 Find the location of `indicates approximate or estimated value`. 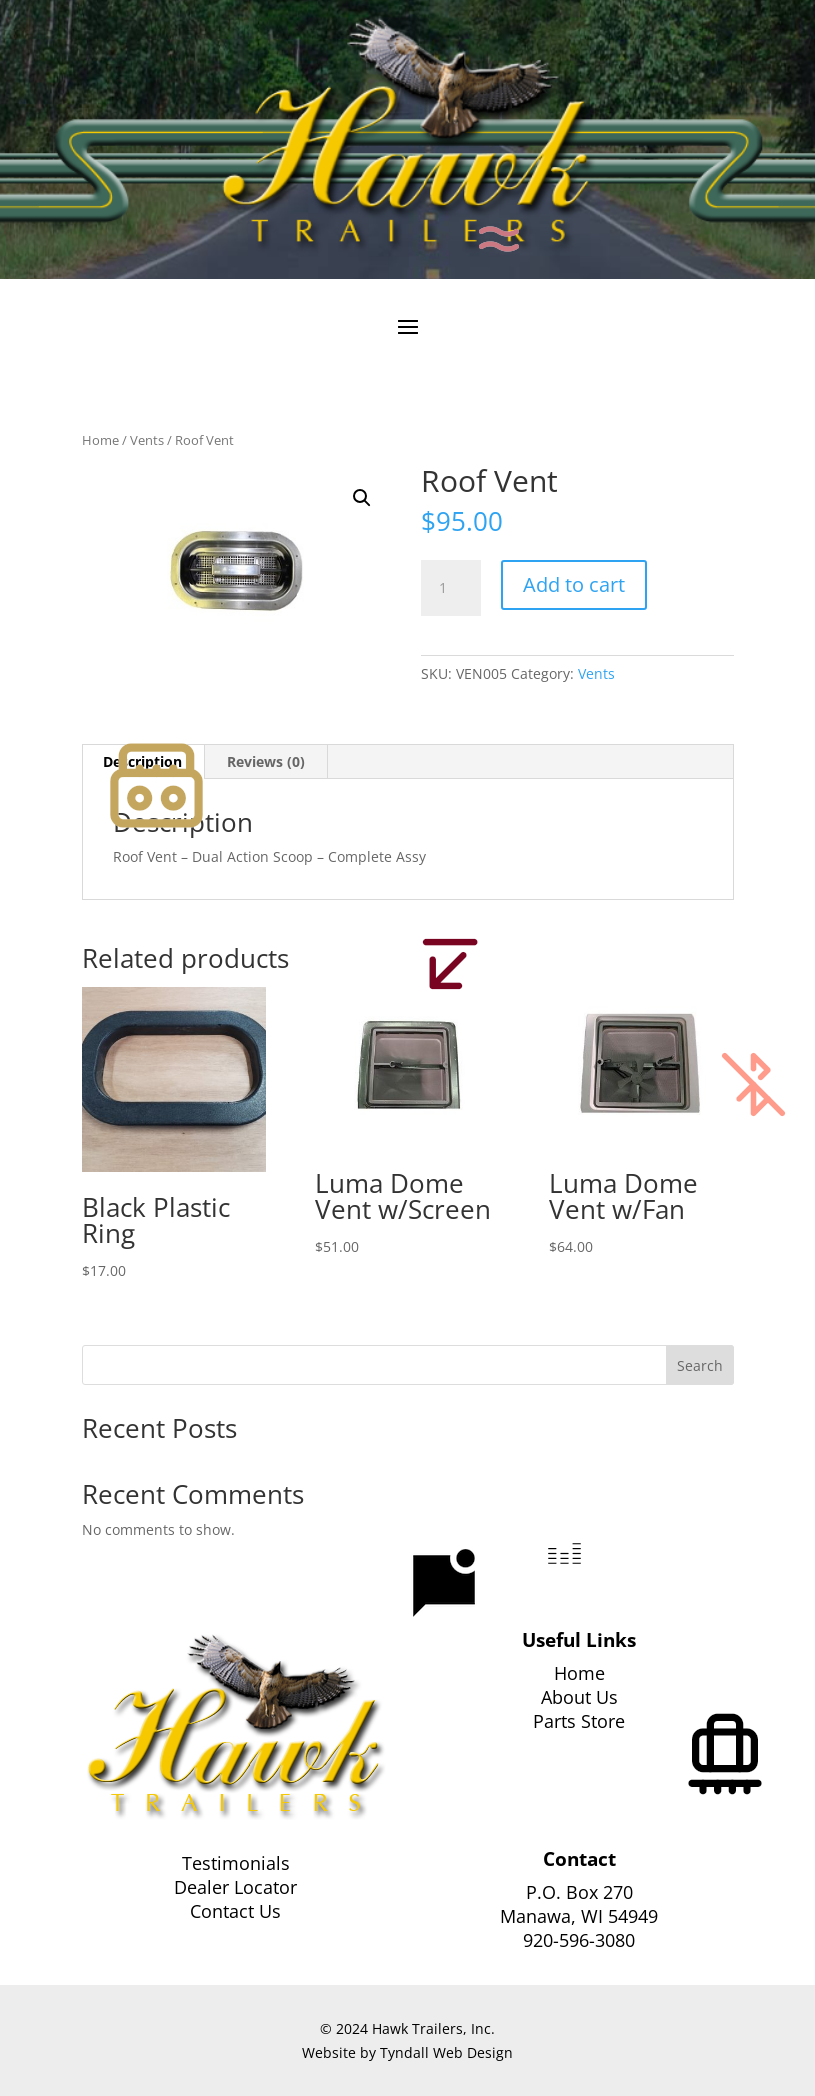

indicates approximate or estimated value is located at coordinates (499, 239).